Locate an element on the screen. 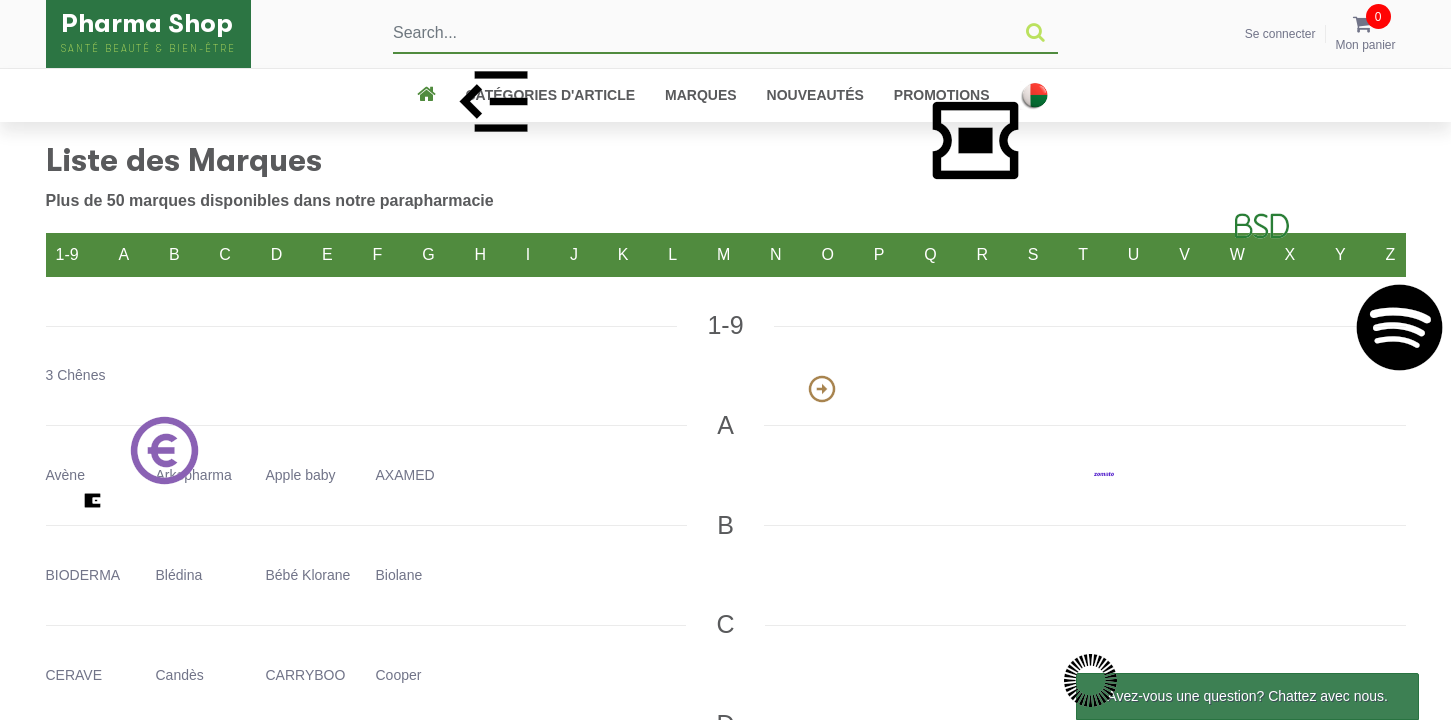 The height and width of the screenshot is (720, 1451). view euro currency balance is located at coordinates (164, 450).